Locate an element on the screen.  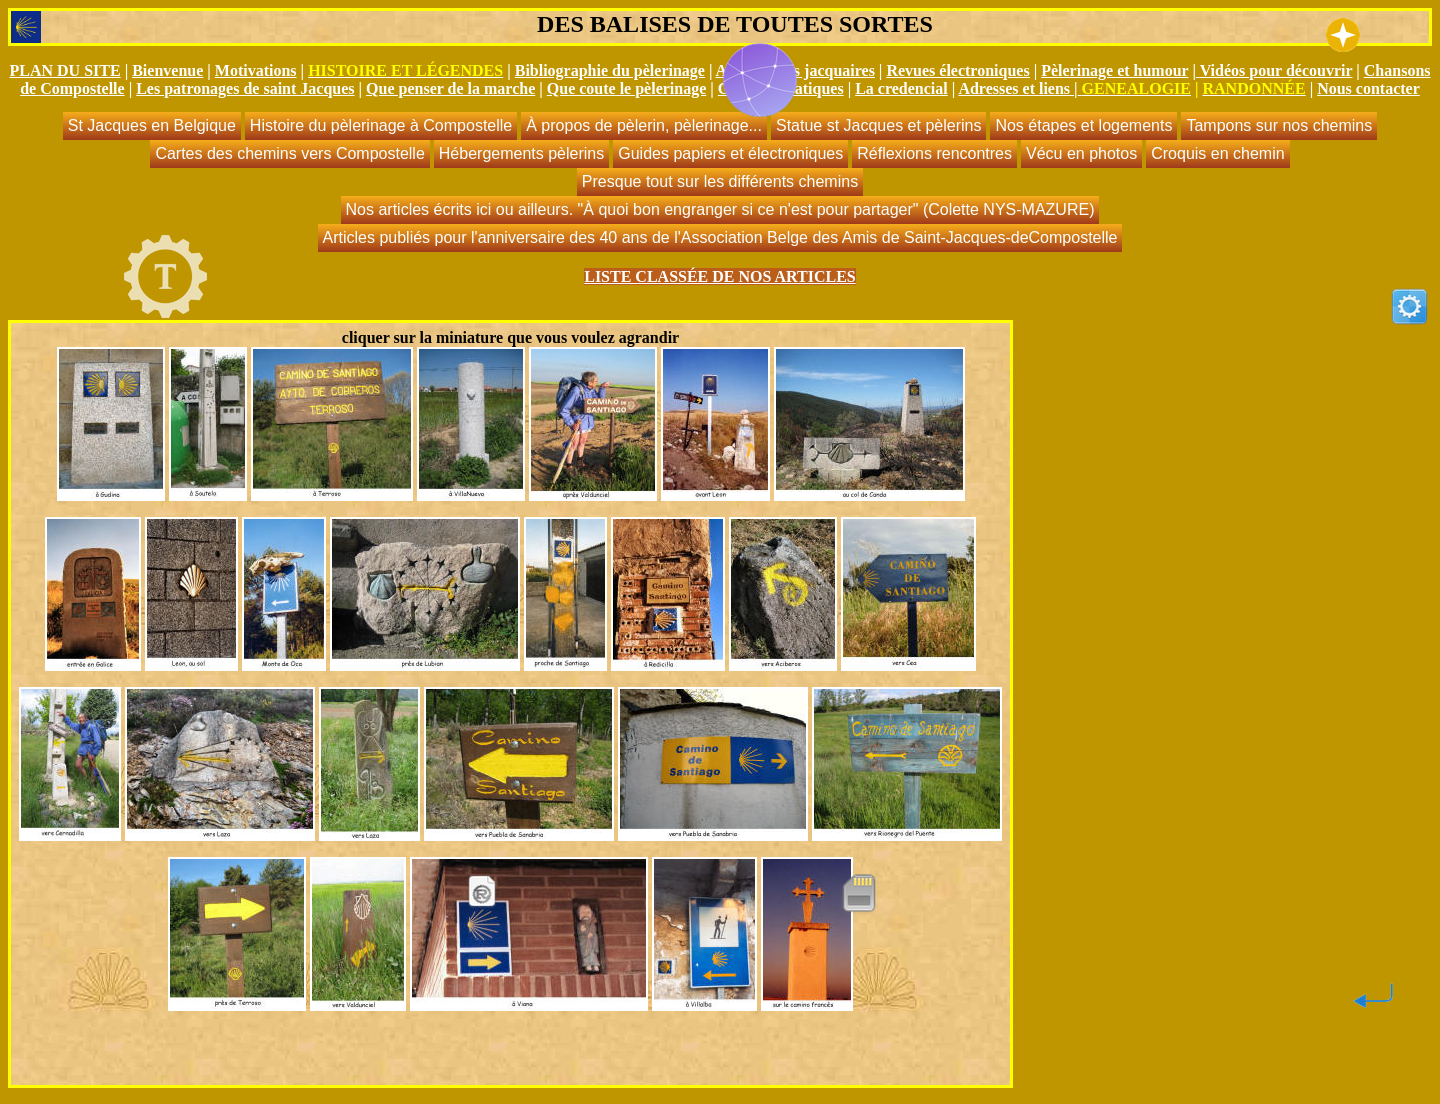
reply to an email message is located at coordinates (1372, 995).